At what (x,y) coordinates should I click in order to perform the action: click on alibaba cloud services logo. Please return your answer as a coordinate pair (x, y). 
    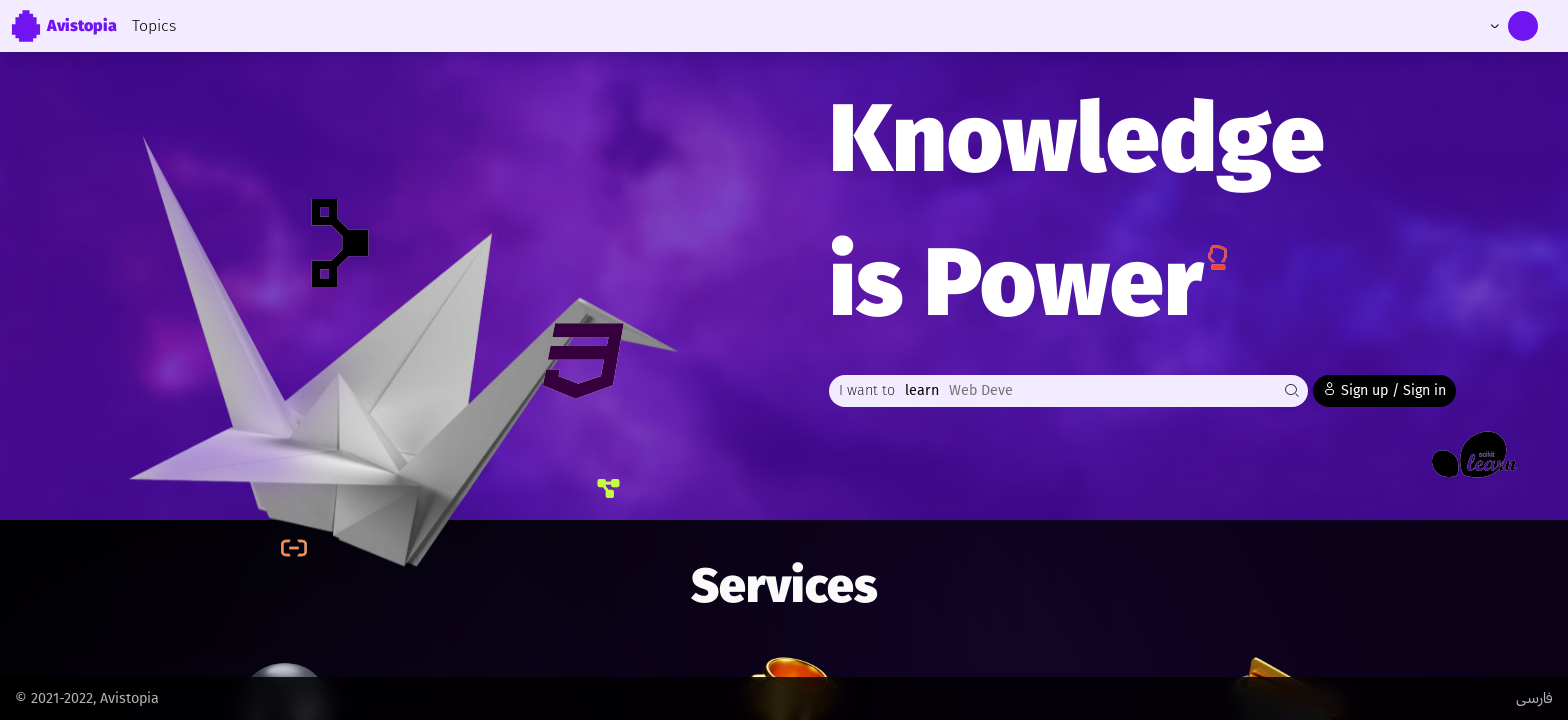
    Looking at the image, I should click on (294, 548).